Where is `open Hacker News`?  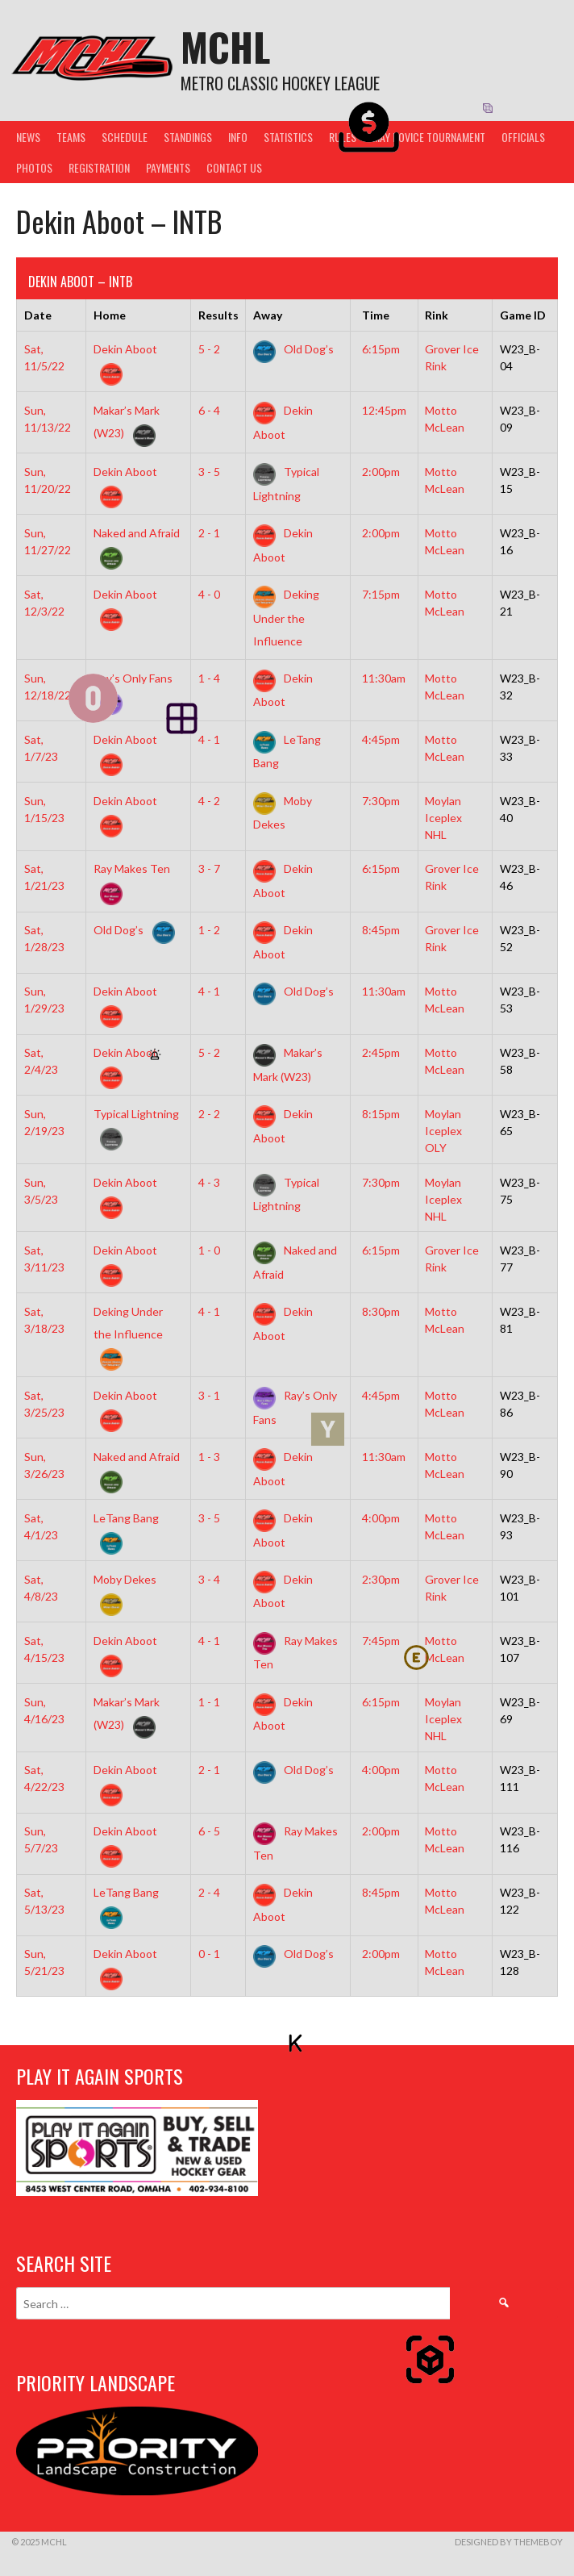 open Hacker News is located at coordinates (327, 1429).